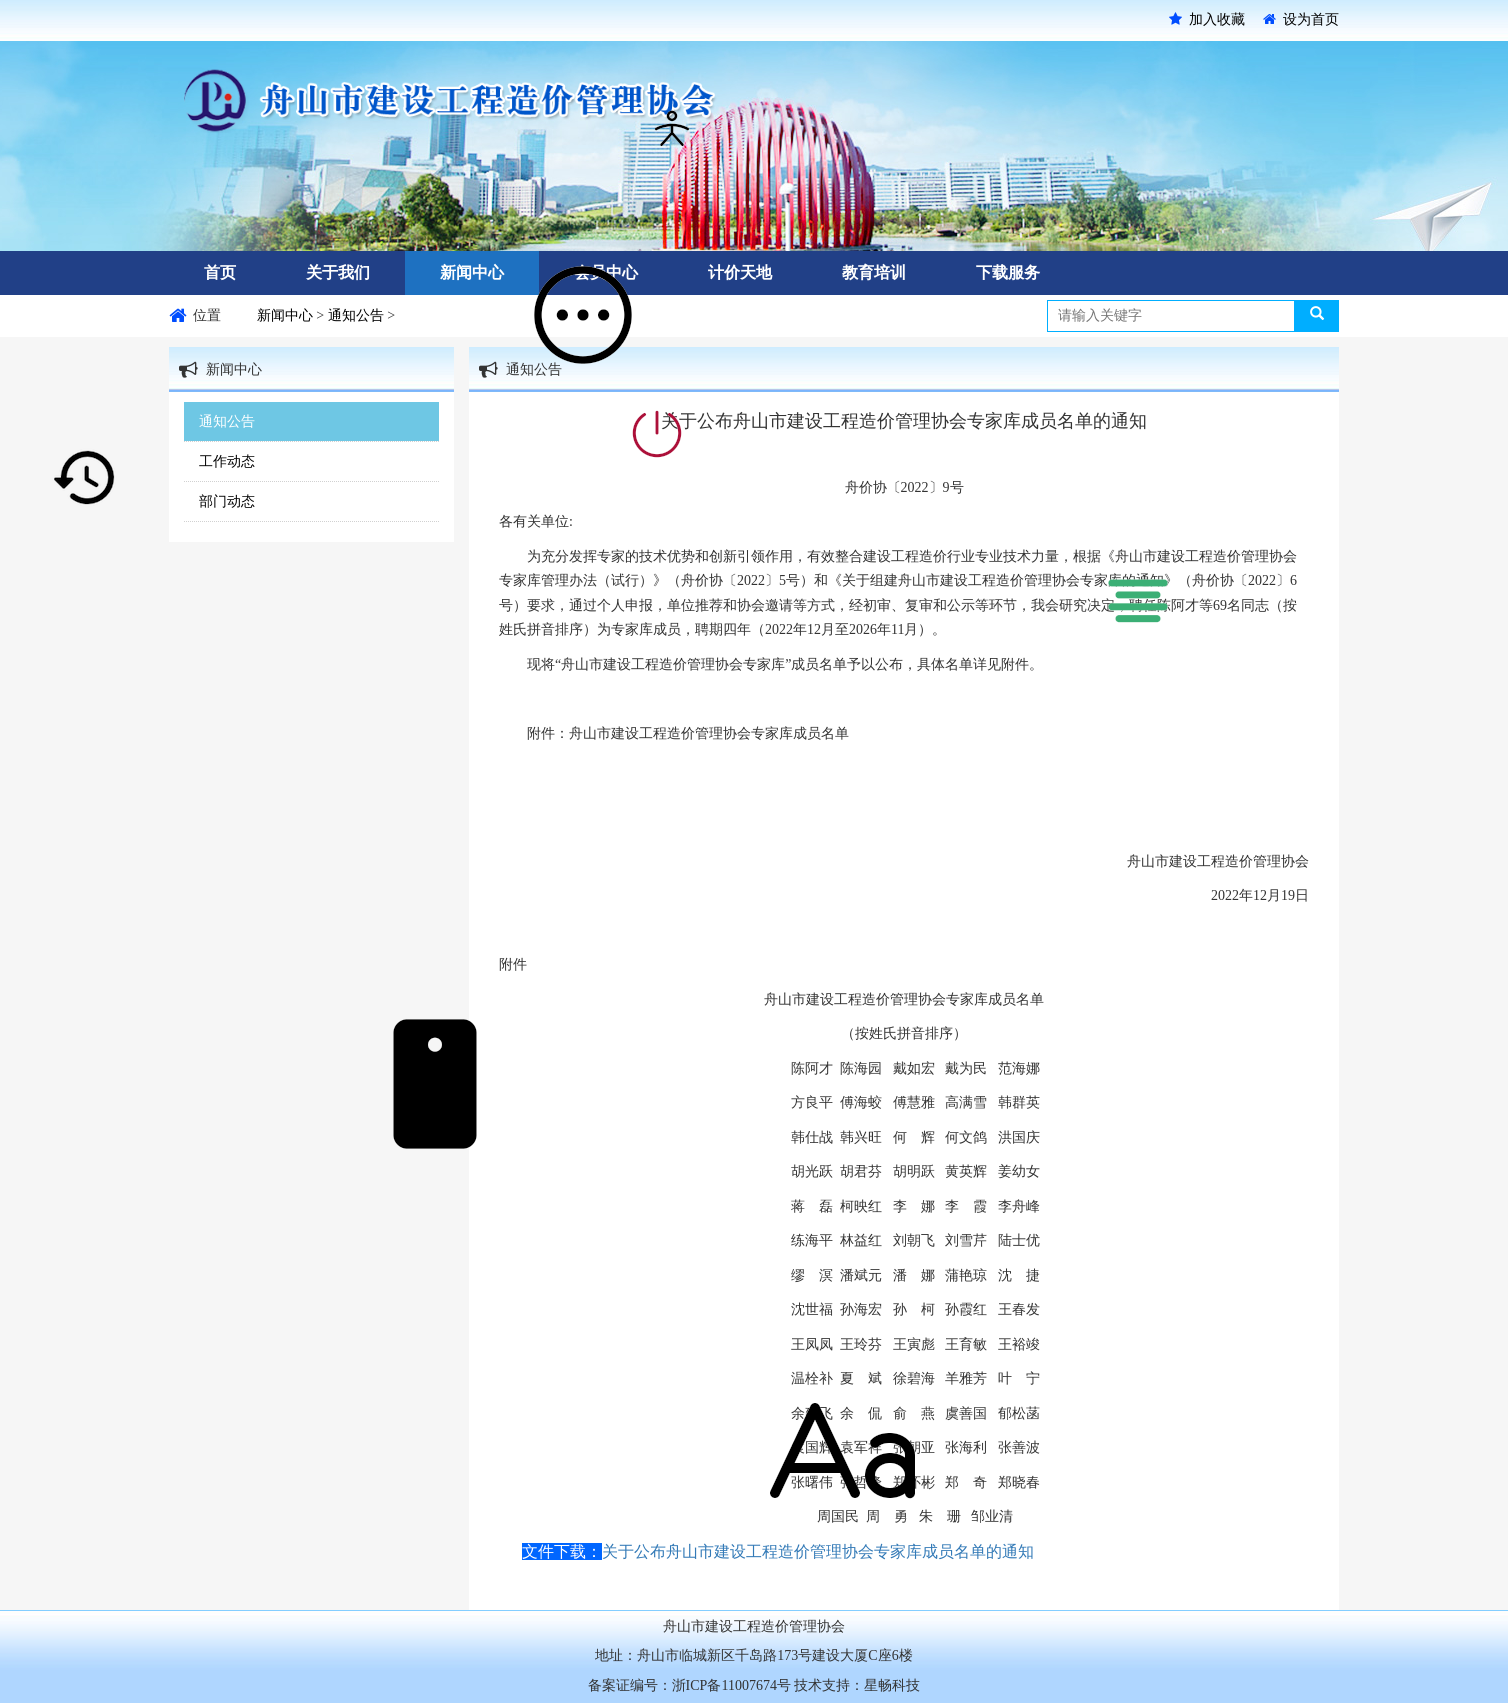  Describe the element at coordinates (657, 433) in the screenshot. I see `turn off or shut down the device` at that location.